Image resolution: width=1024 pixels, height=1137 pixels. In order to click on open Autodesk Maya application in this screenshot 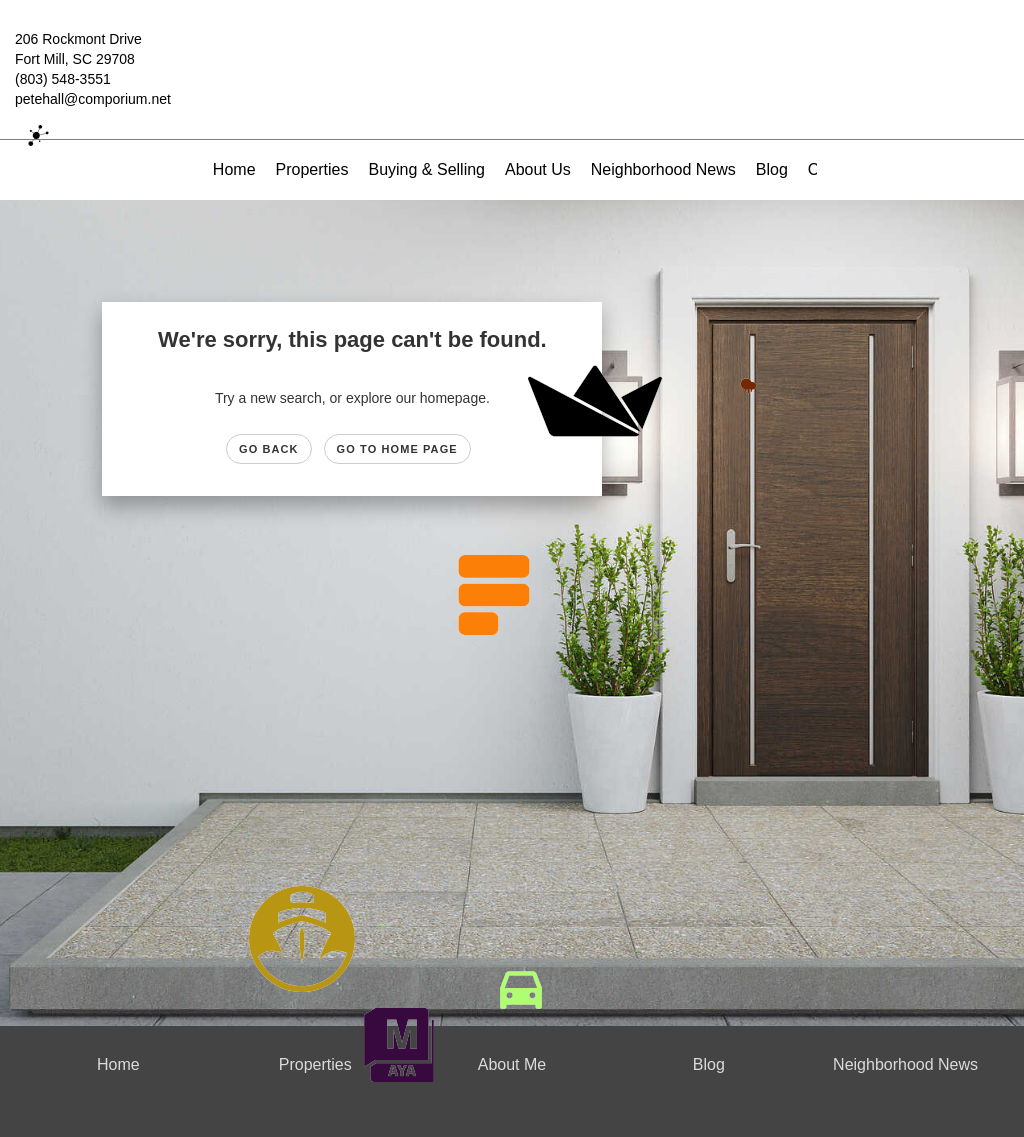, I will do `click(399, 1045)`.